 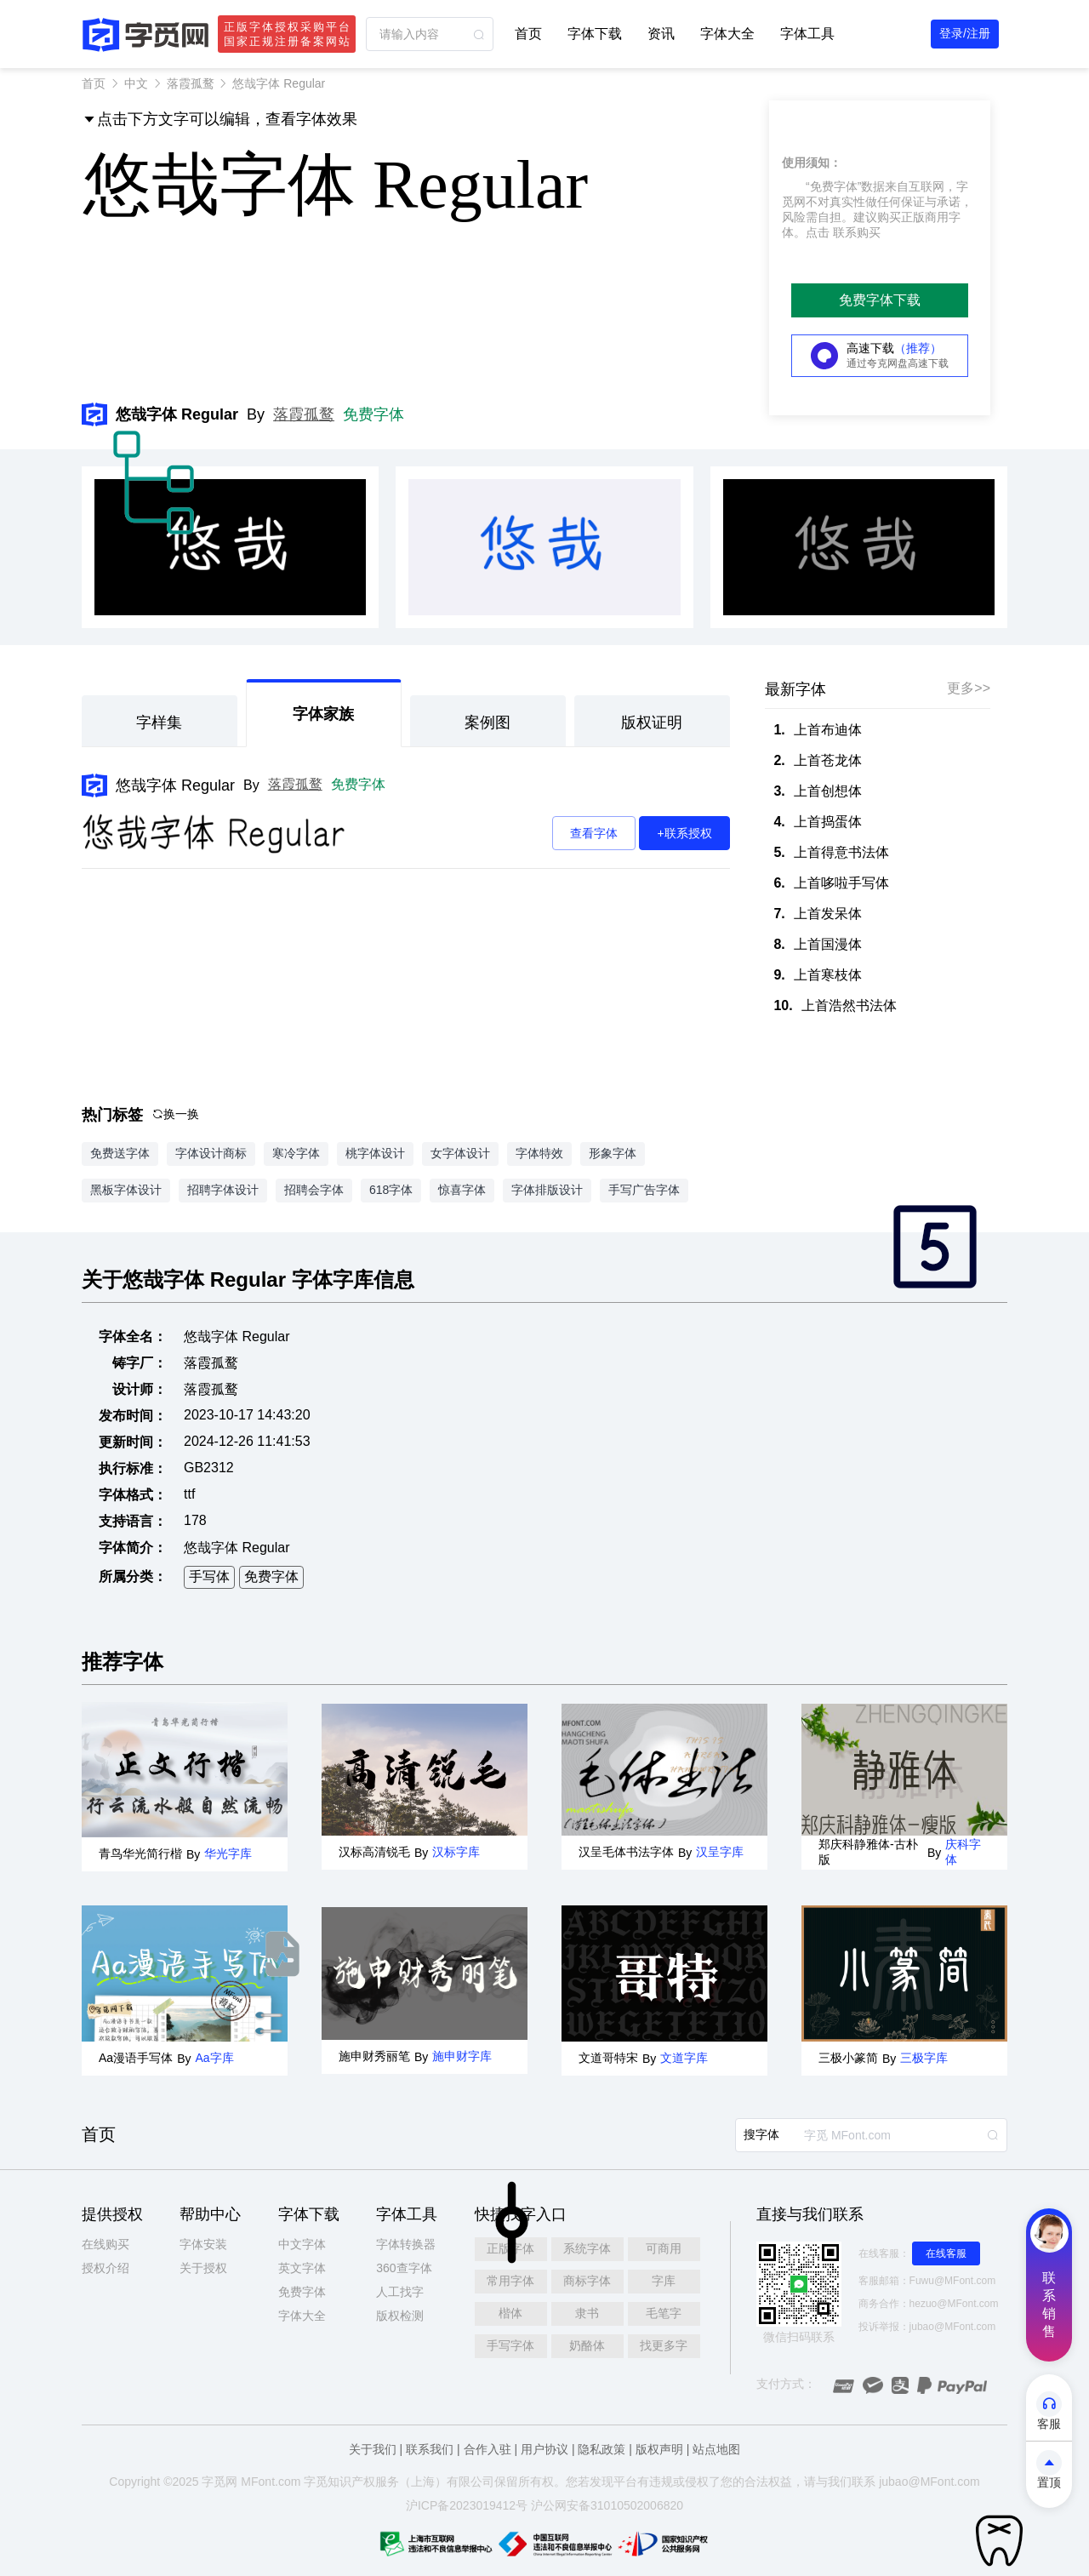 I want to click on access dental health information, so click(x=999, y=2540).